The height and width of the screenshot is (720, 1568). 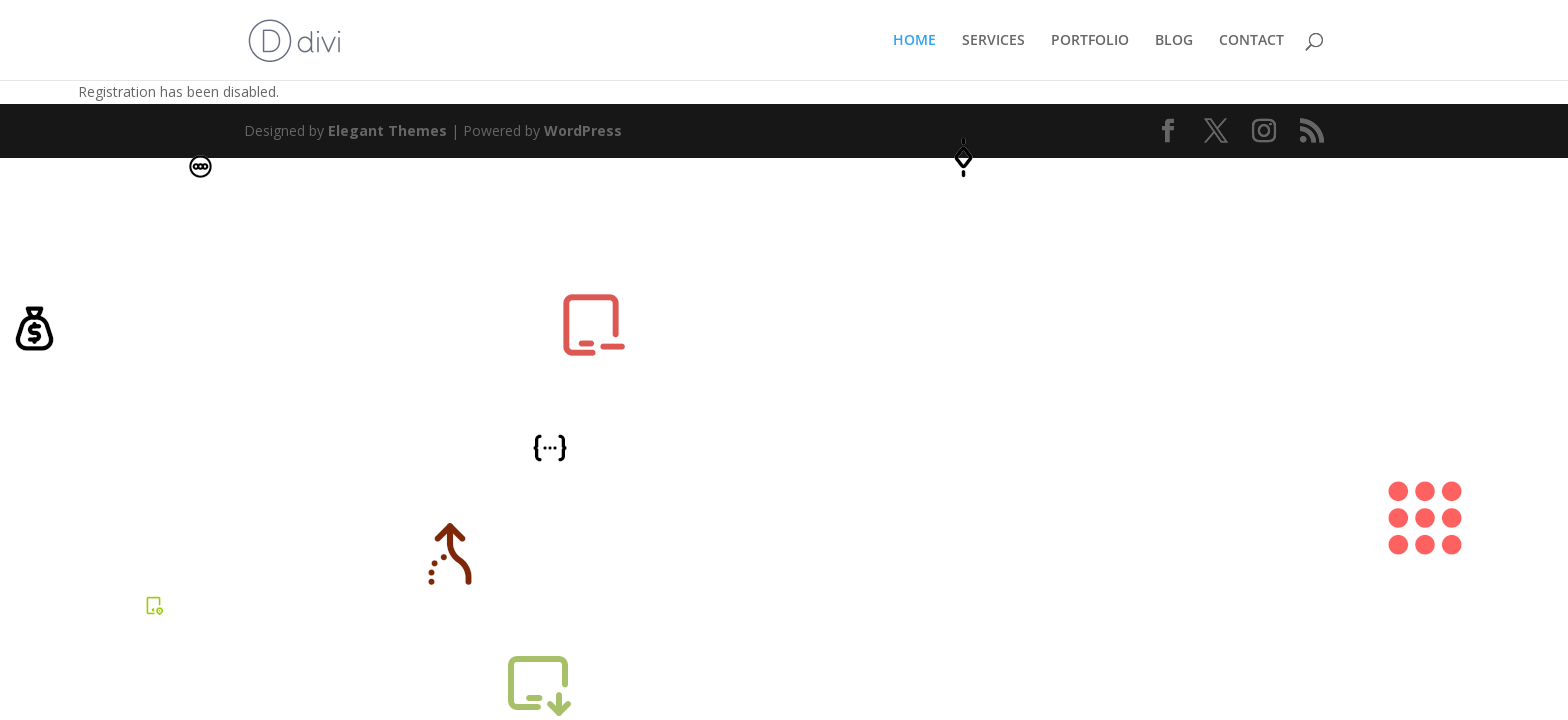 What do you see at coordinates (538, 683) in the screenshot?
I see `download content to tablet device` at bounding box center [538, 683].